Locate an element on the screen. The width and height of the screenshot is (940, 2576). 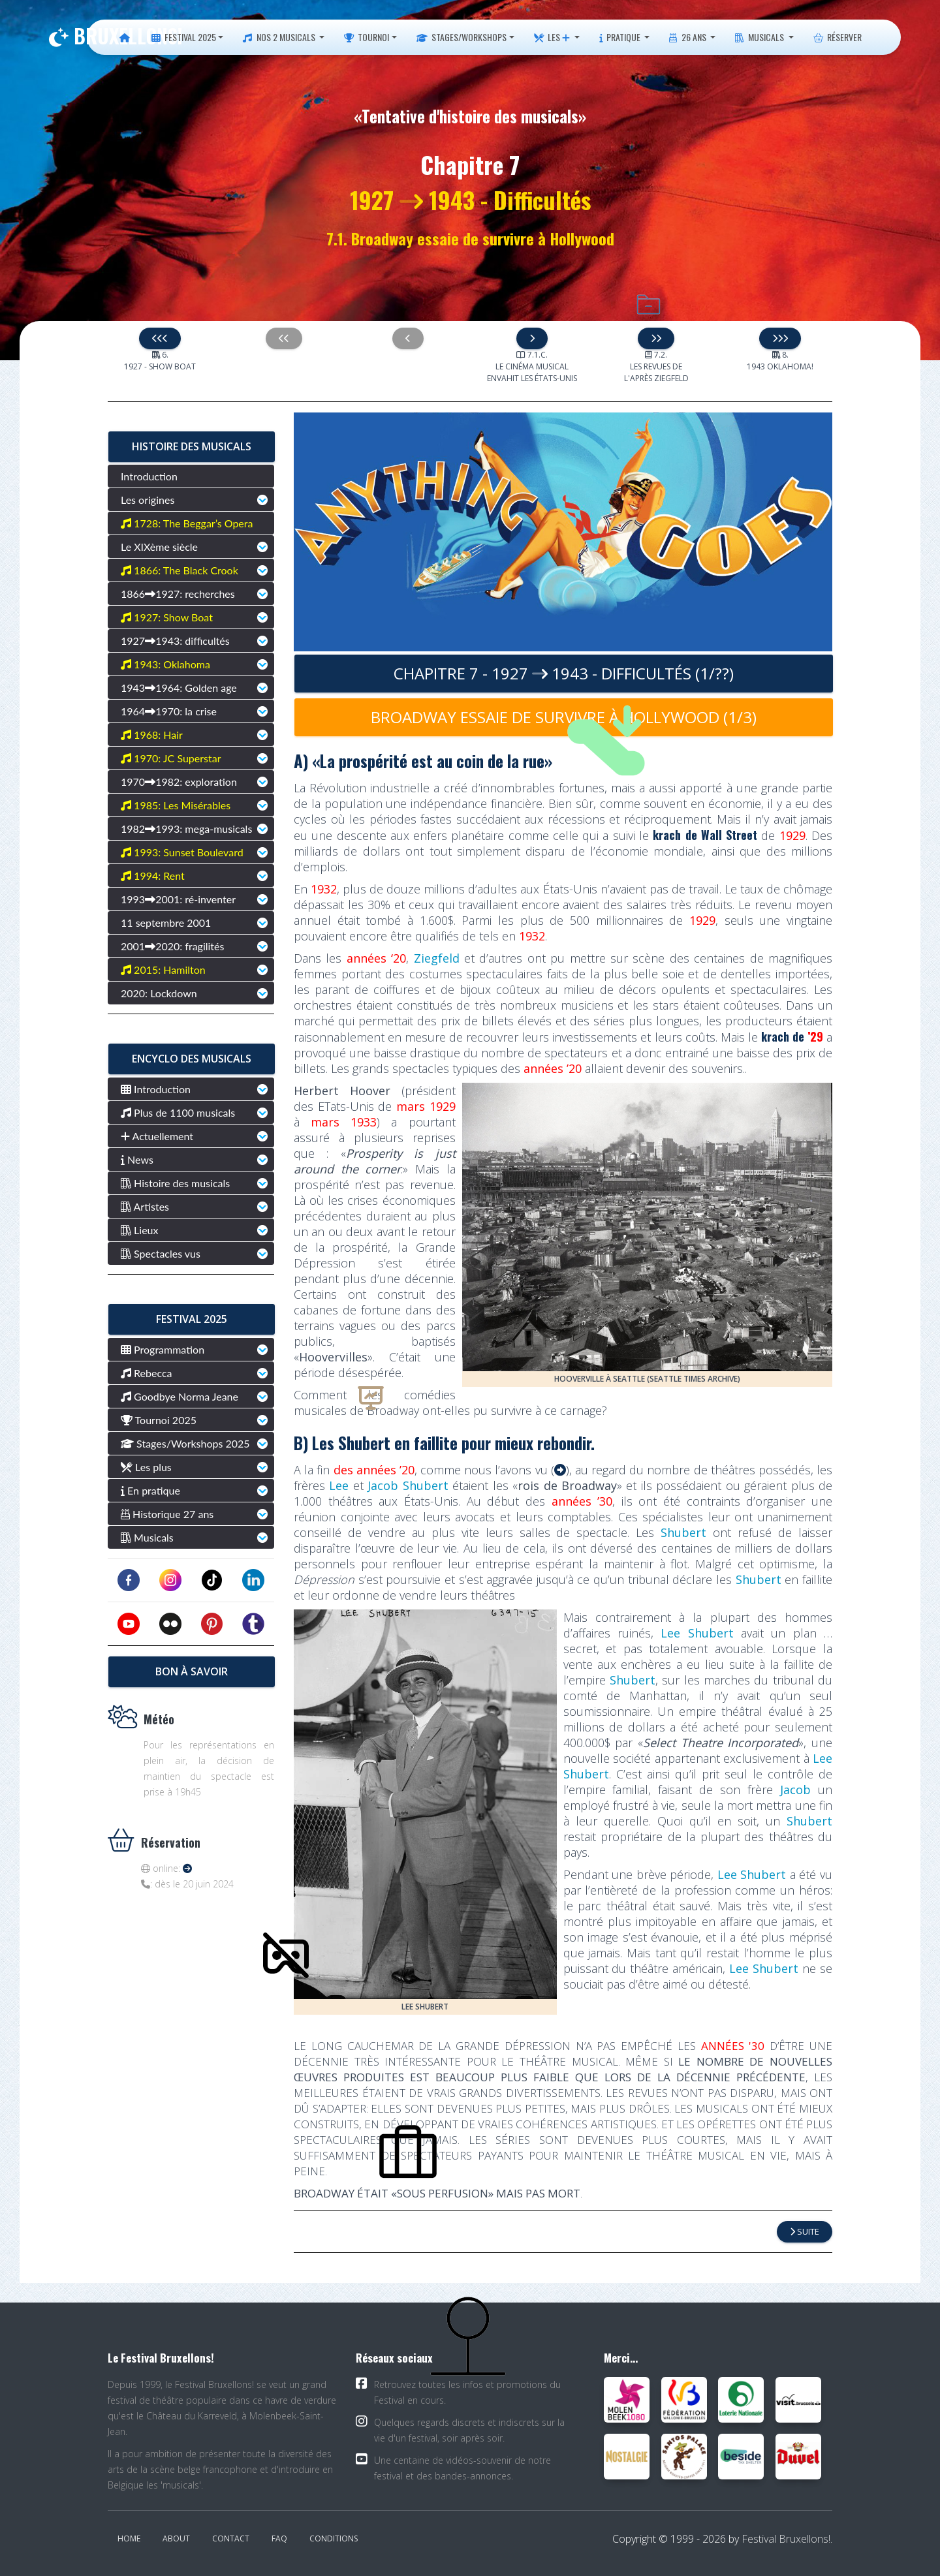
start or view a presentation is located at coordinates (371, 1398).